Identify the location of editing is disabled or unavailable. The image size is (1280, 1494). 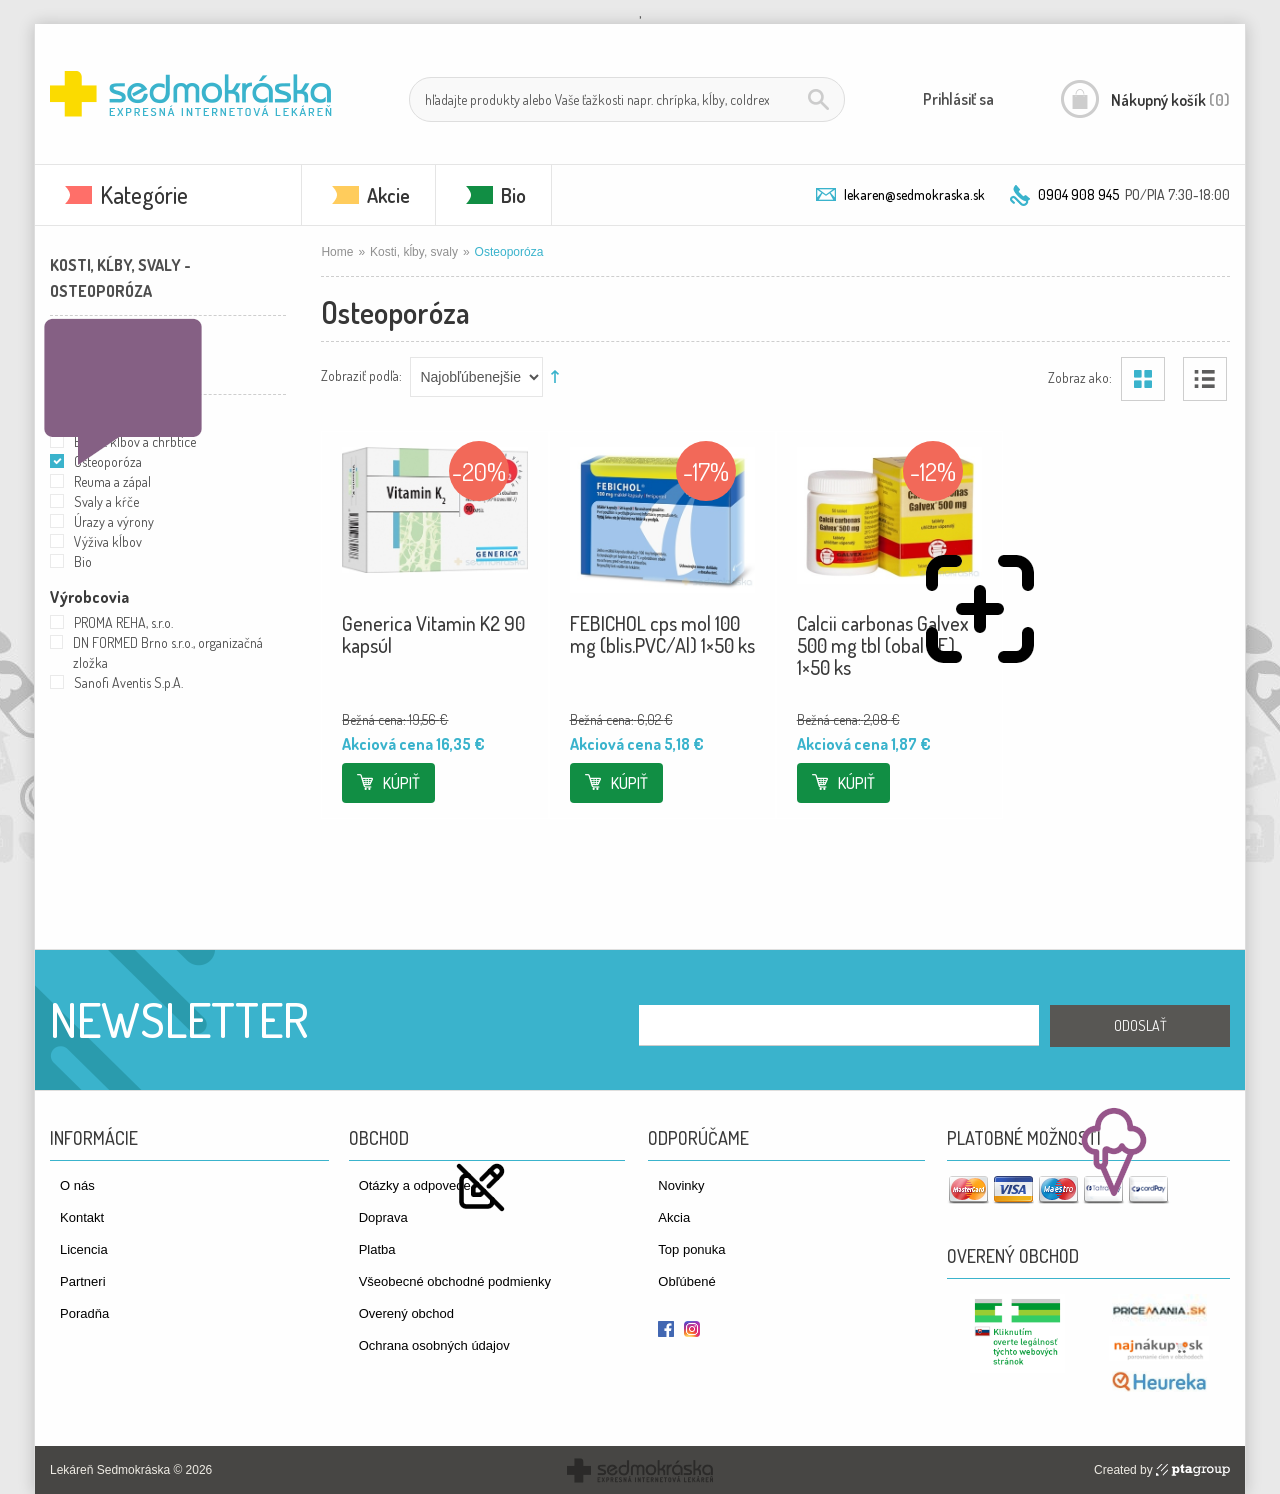
(480, 1187).